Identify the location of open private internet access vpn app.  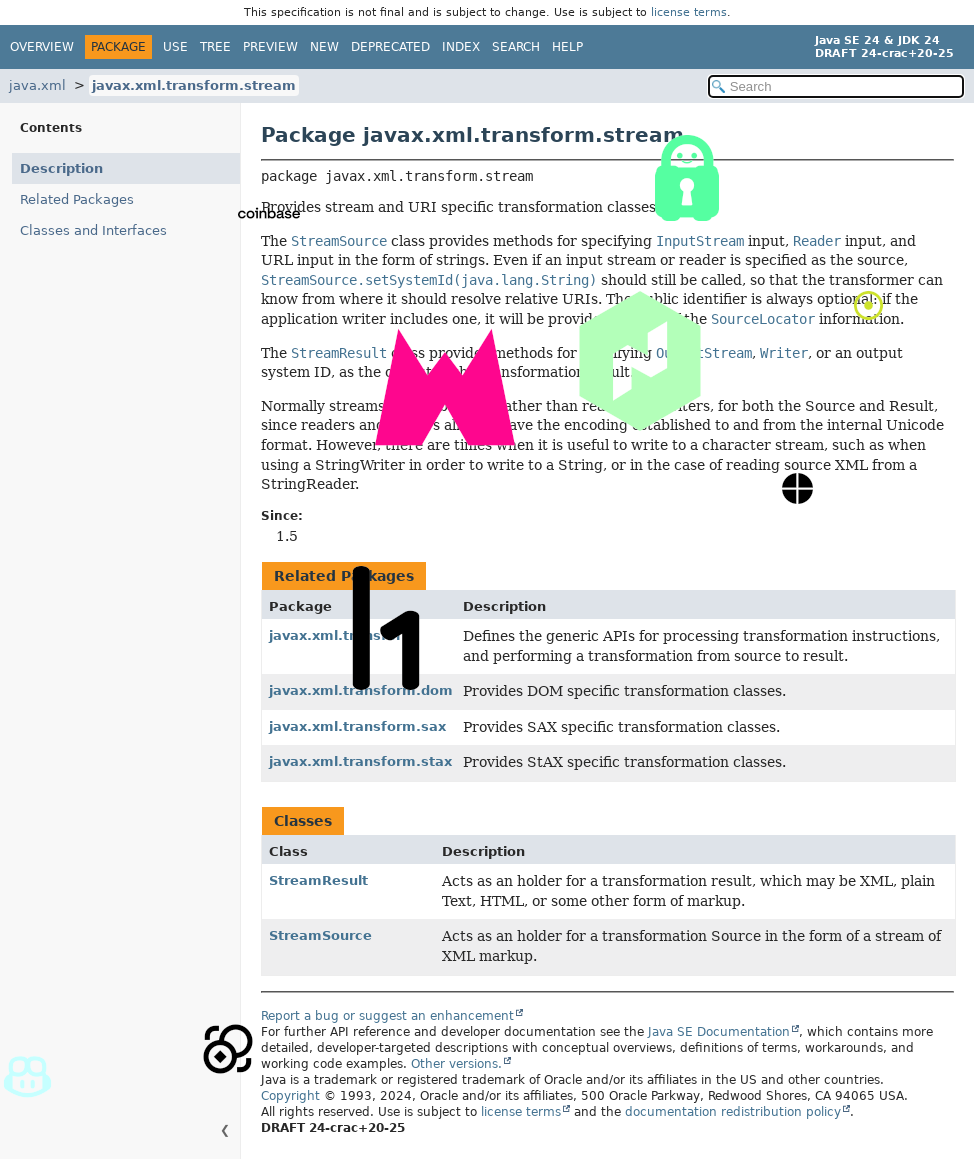
(687, 178).